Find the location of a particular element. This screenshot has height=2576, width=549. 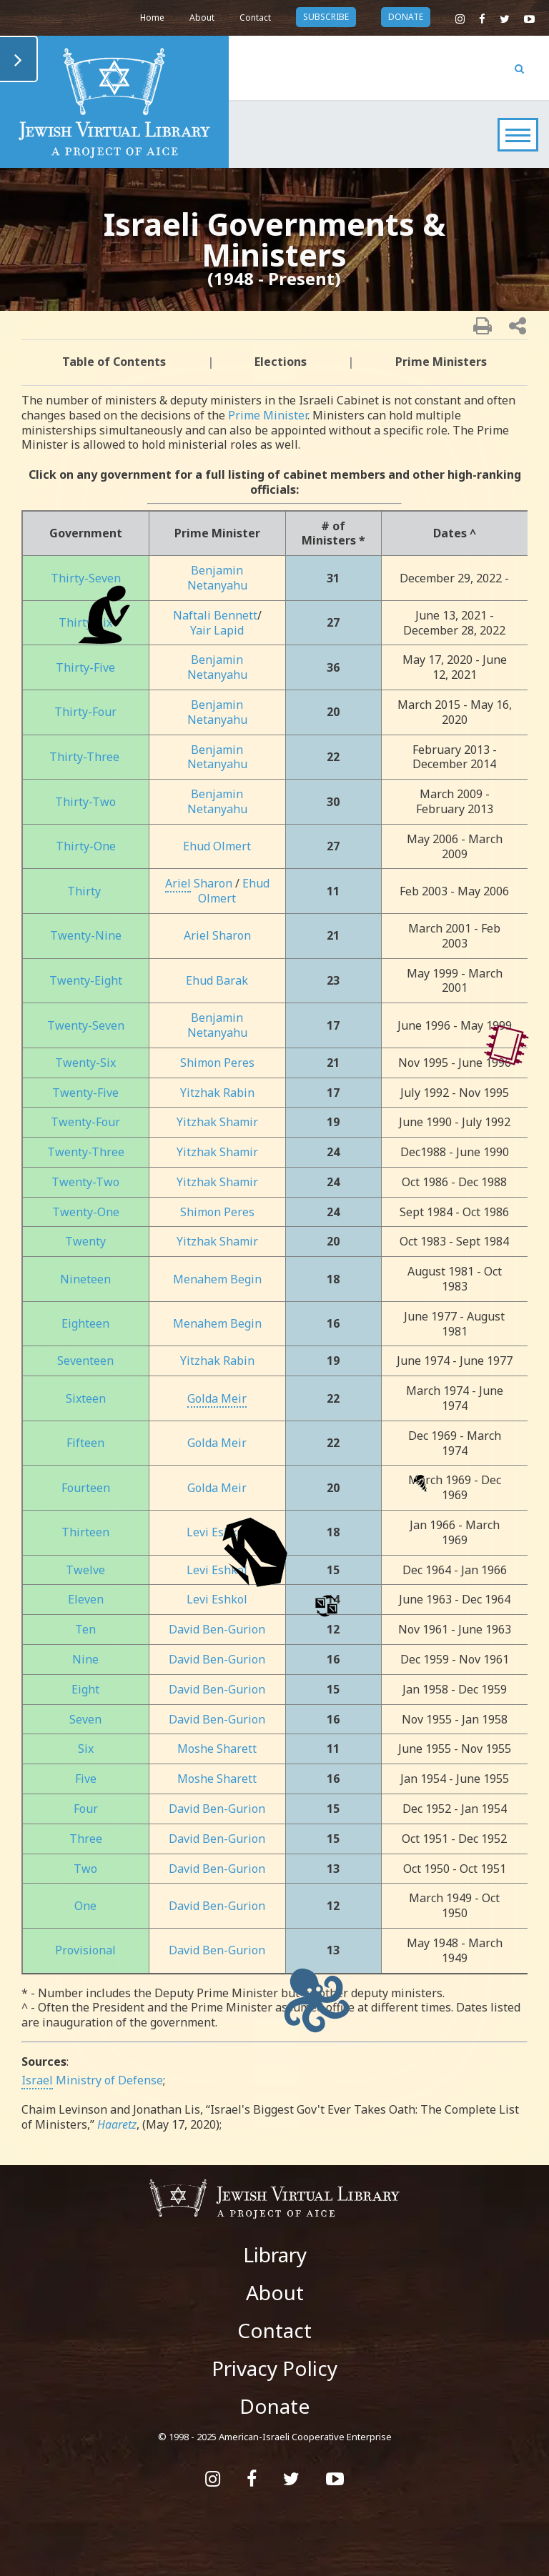

represents a rock or stone resource in a game is located at coordinates (254, 1552).